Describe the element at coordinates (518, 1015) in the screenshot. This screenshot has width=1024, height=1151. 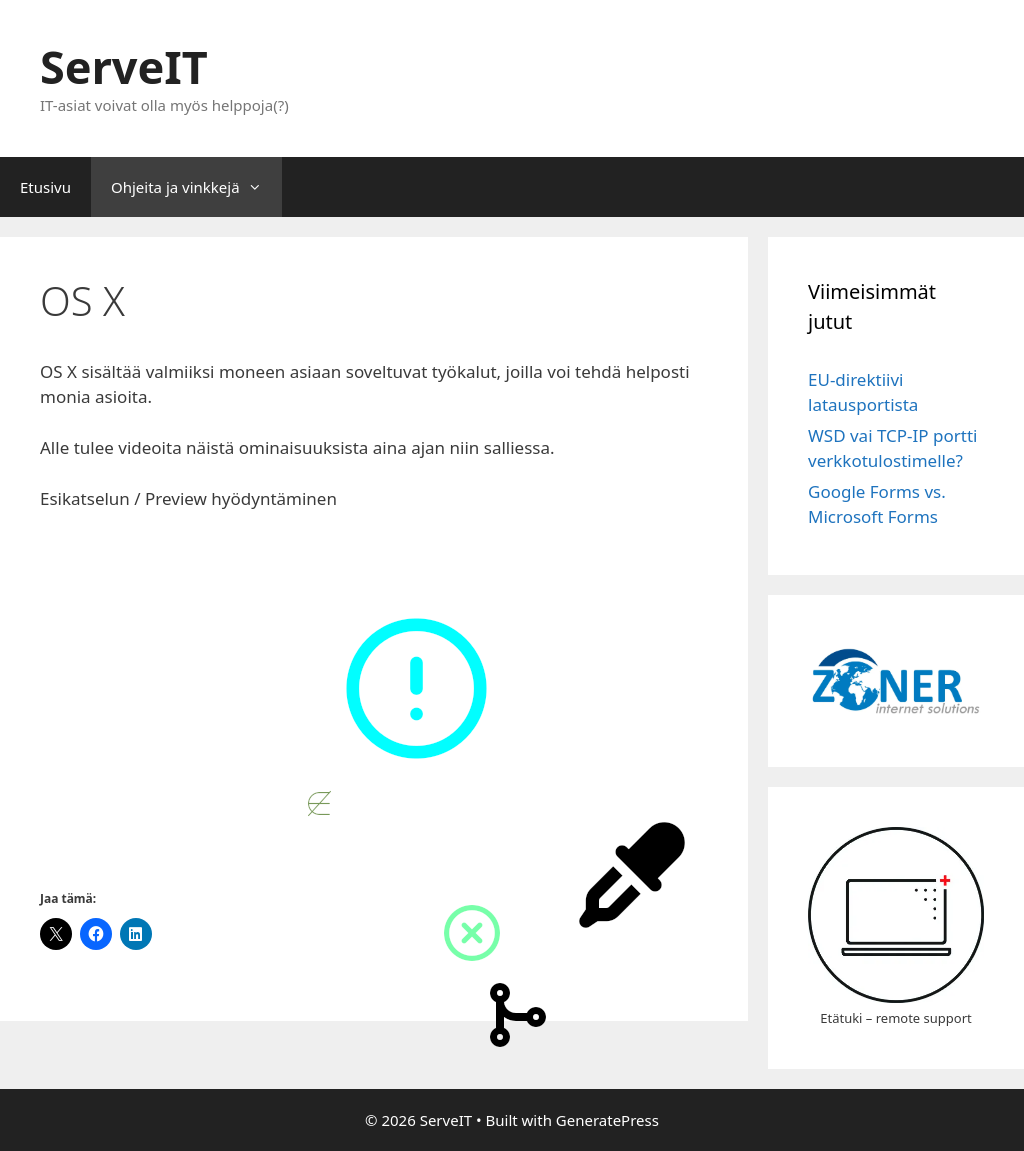
I see `merge branches in version control` at that location.